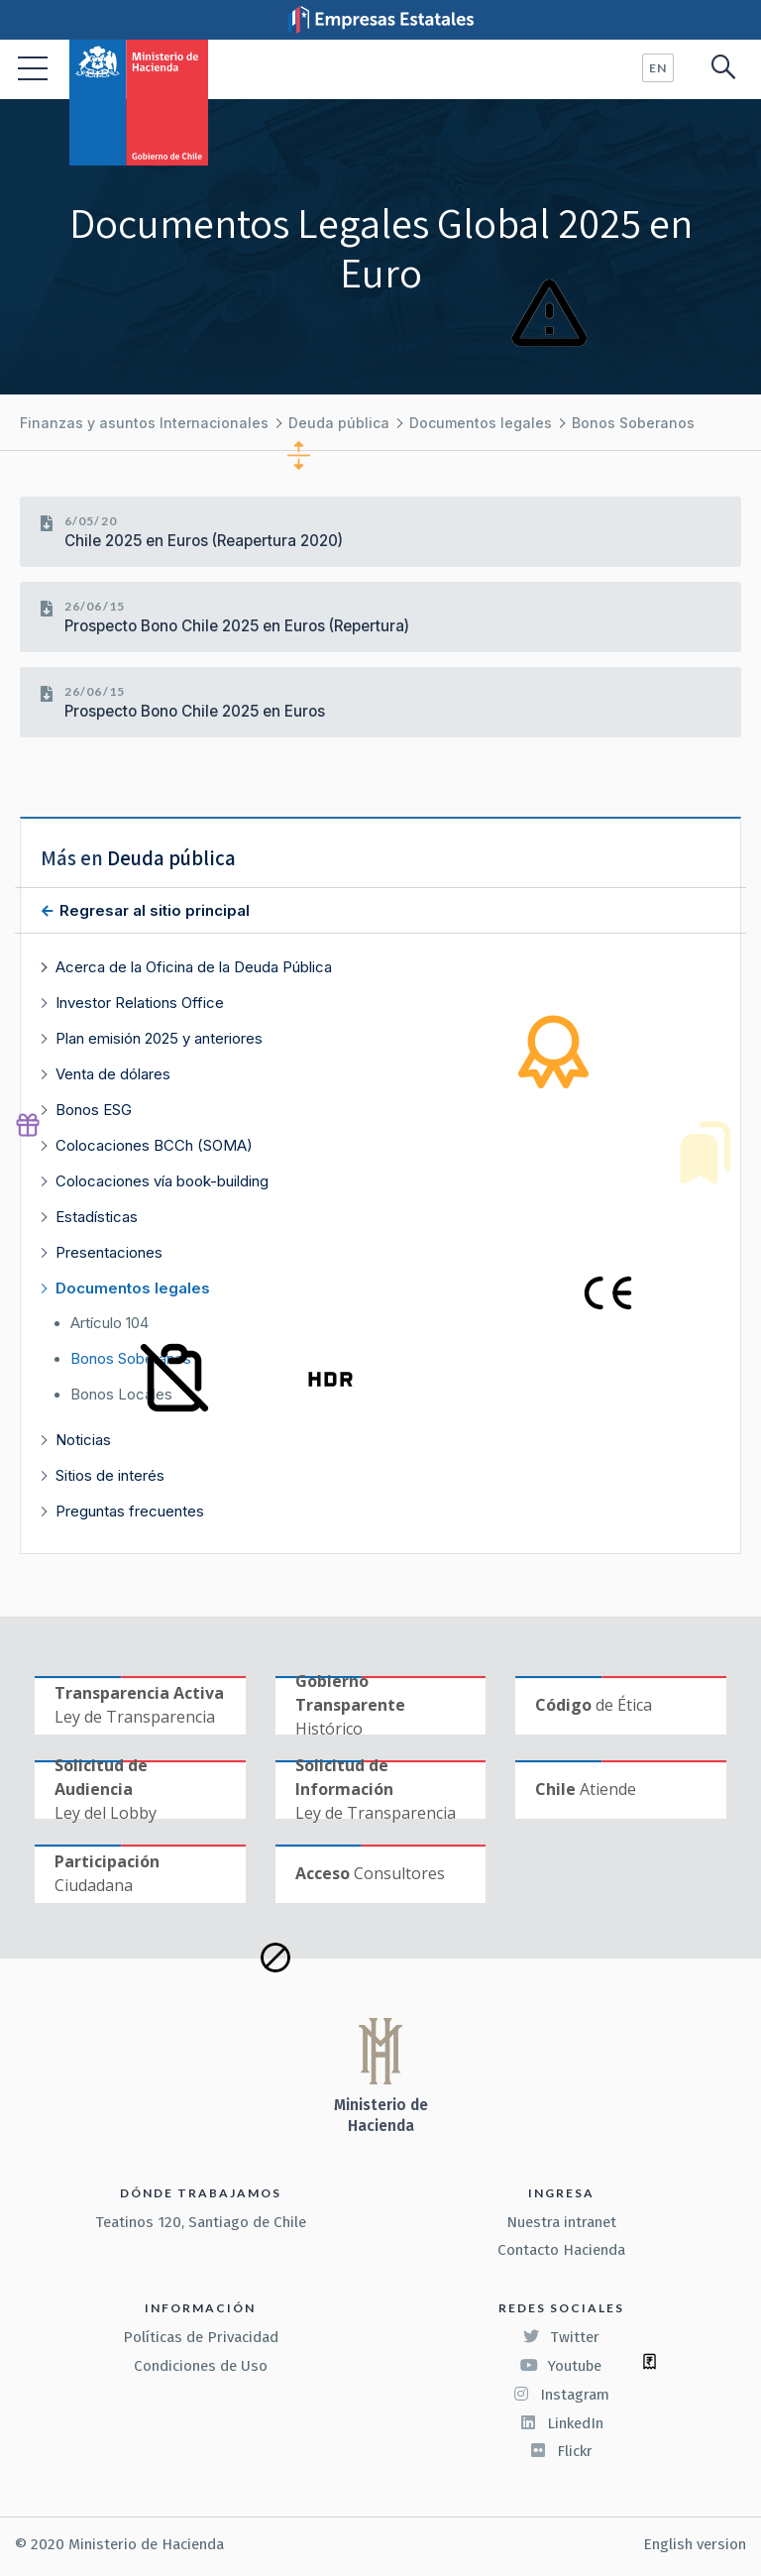  Describe the element at coordinates (706, 1153) in the screenshot. I see `view your saved bookmarks` at that location.